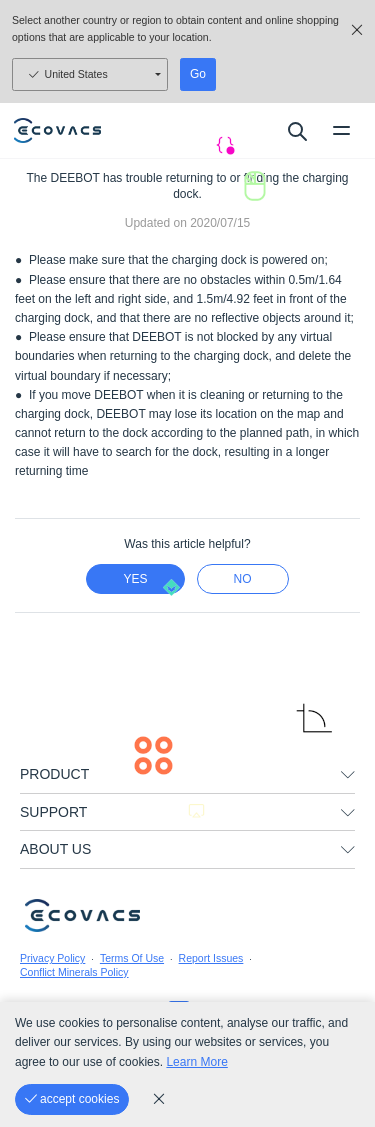  Describe the element at coordinates (313, 720) in the screenshot. I see `measure or adjust angle in a design tool` at that location.